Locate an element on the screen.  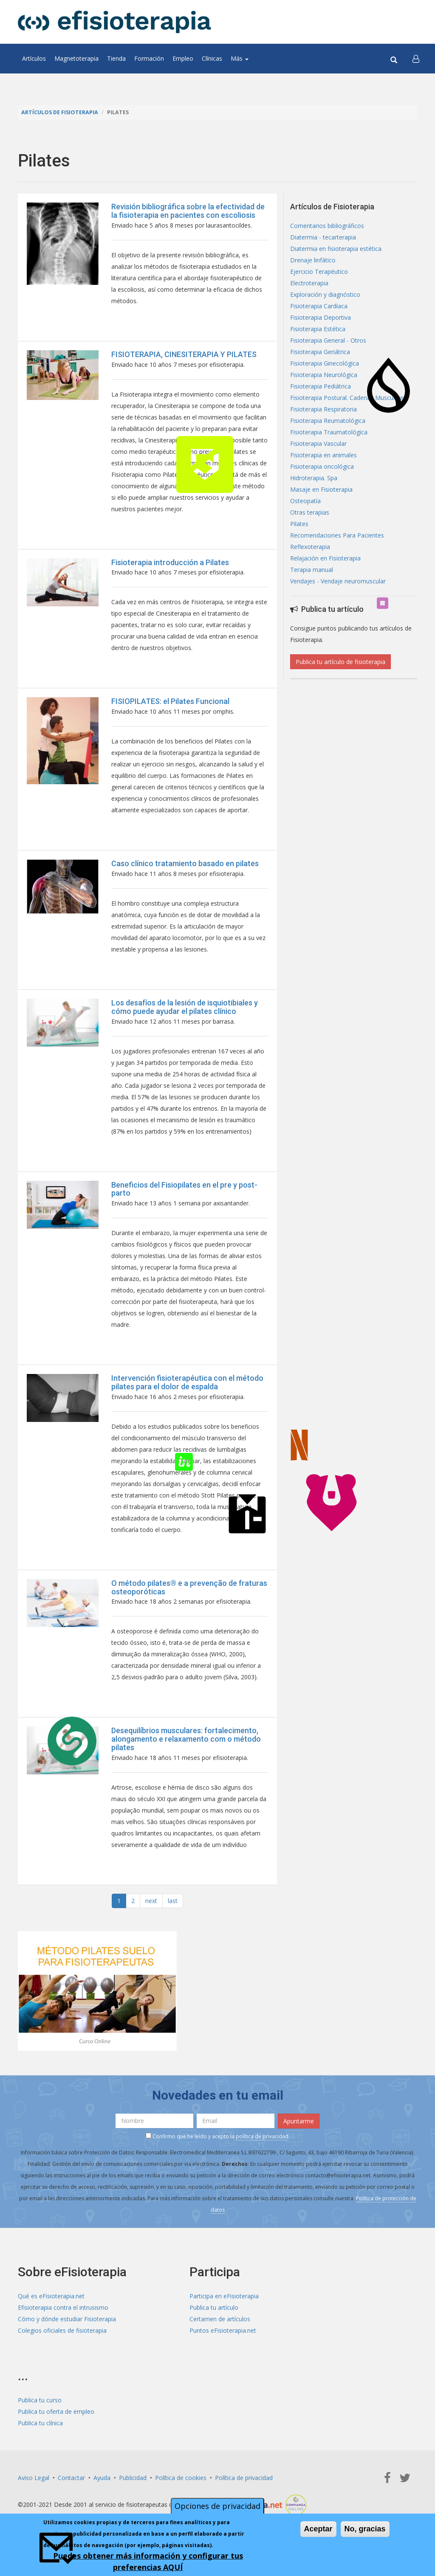
open Netflix app is located at coordinates (299, 1445).